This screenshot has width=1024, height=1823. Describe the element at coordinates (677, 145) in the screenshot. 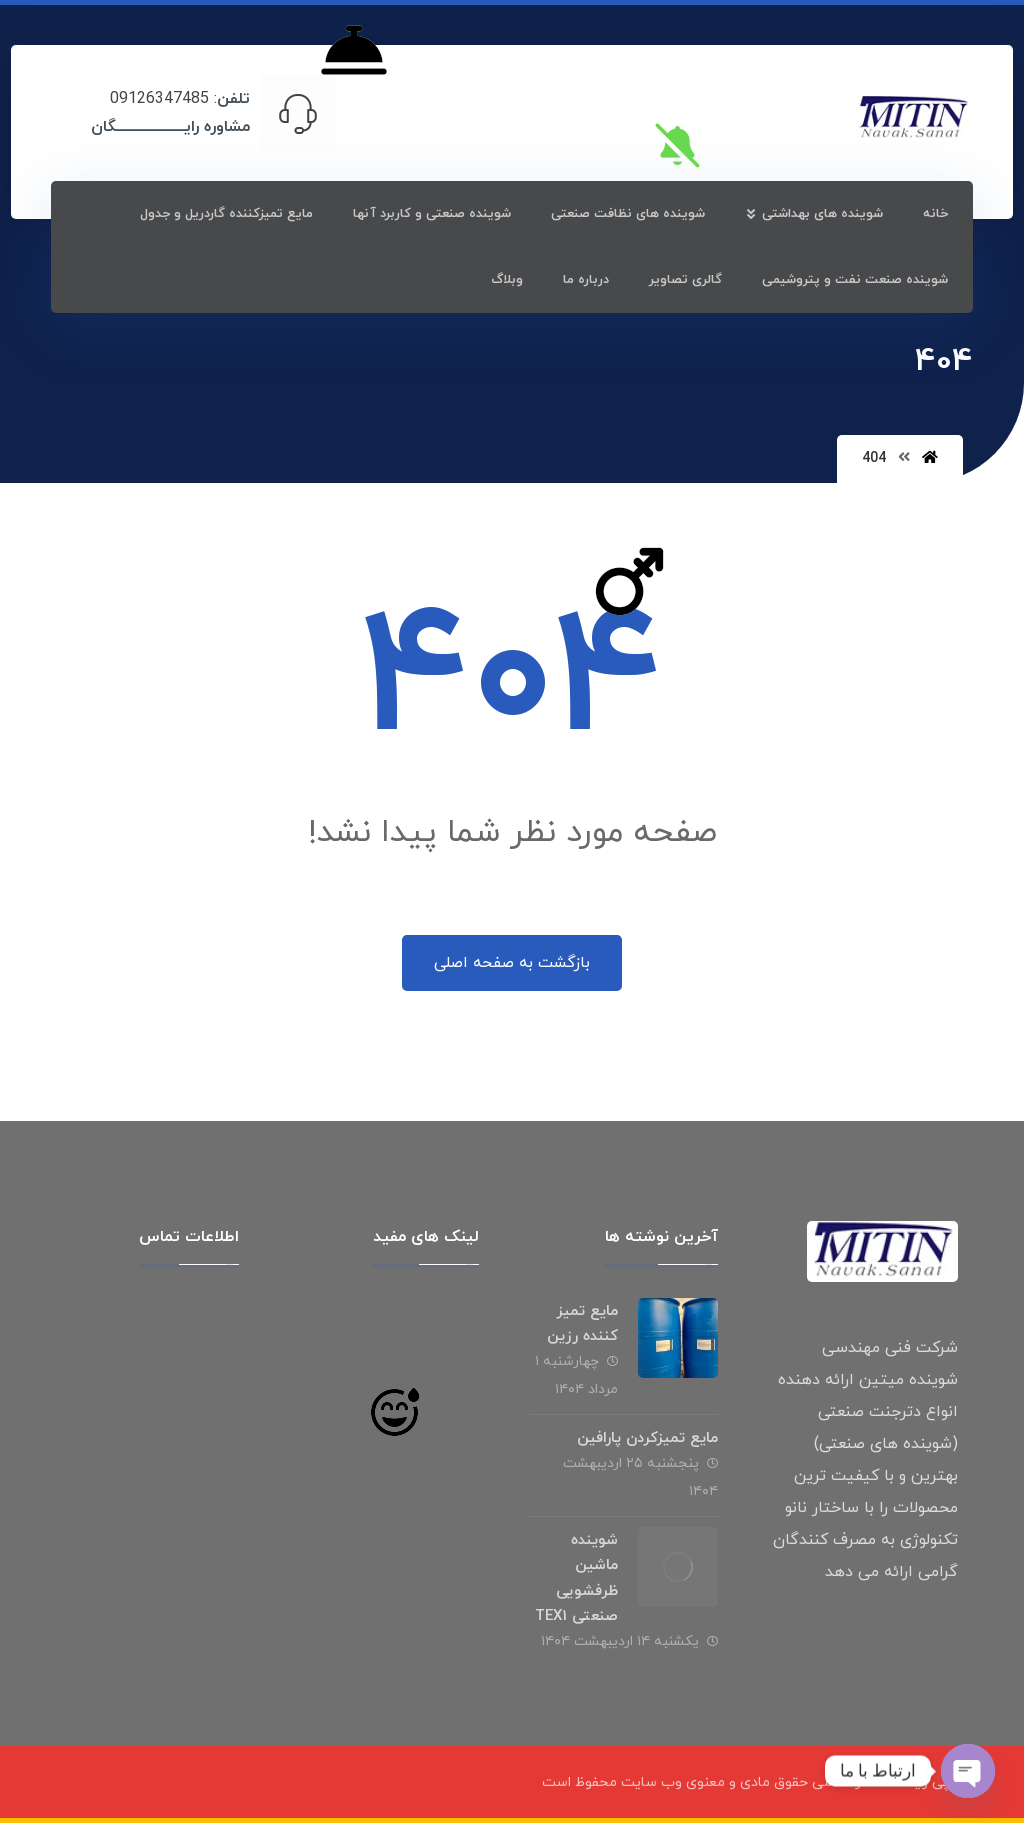

I see `mute notifications` at that location.